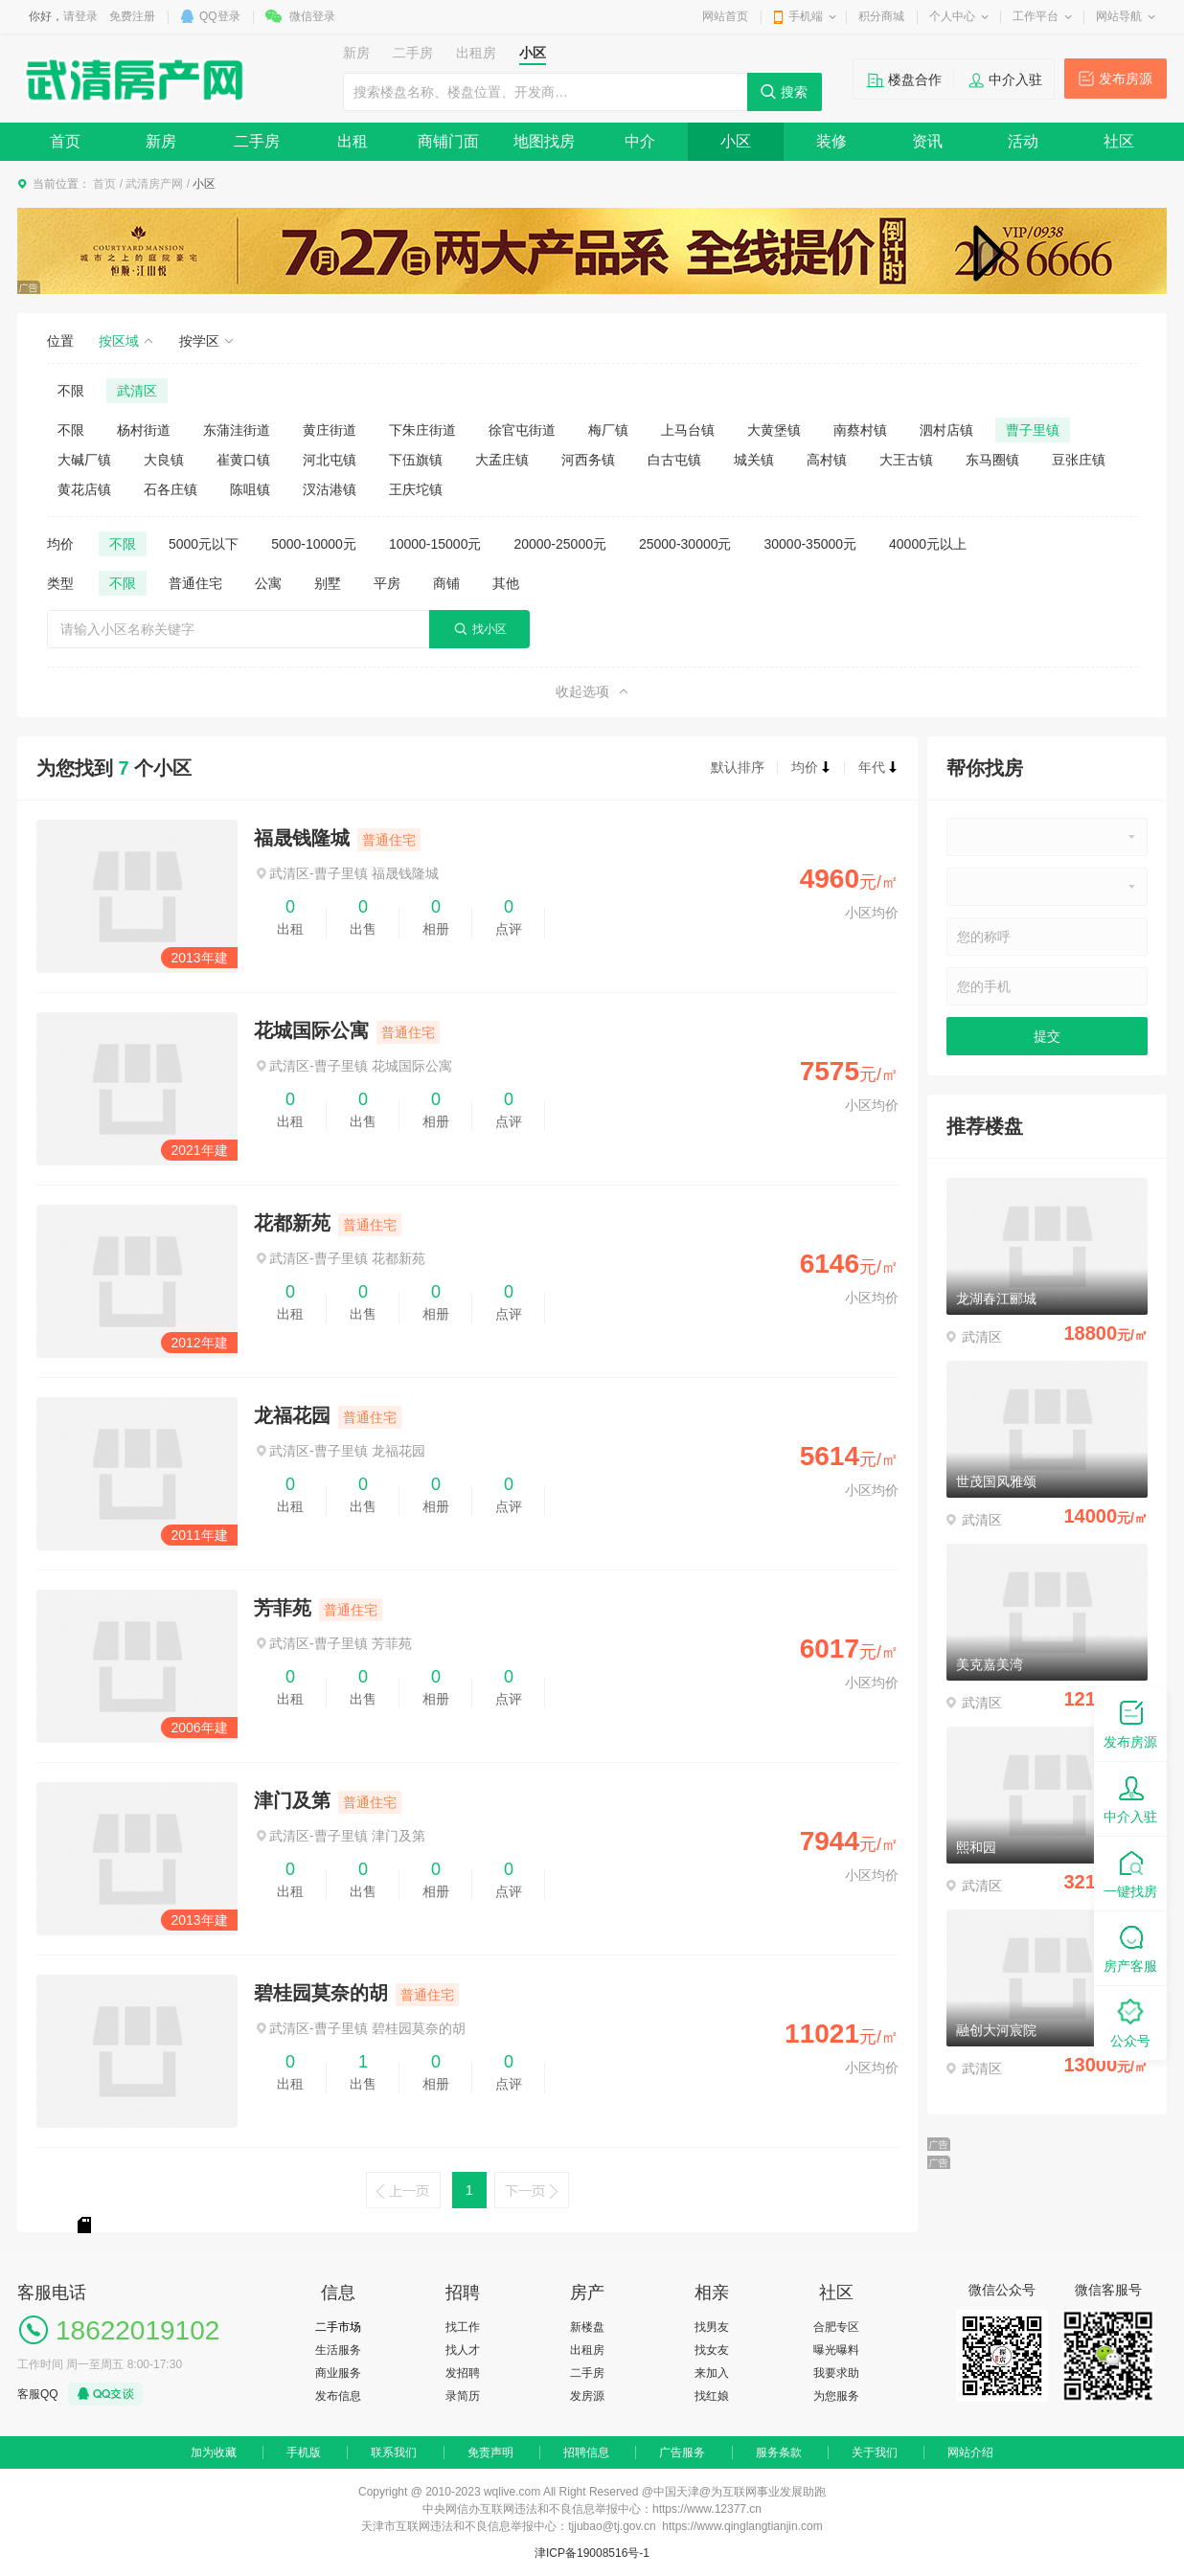  I want to click on access sd card storage, so click(83, 2225).